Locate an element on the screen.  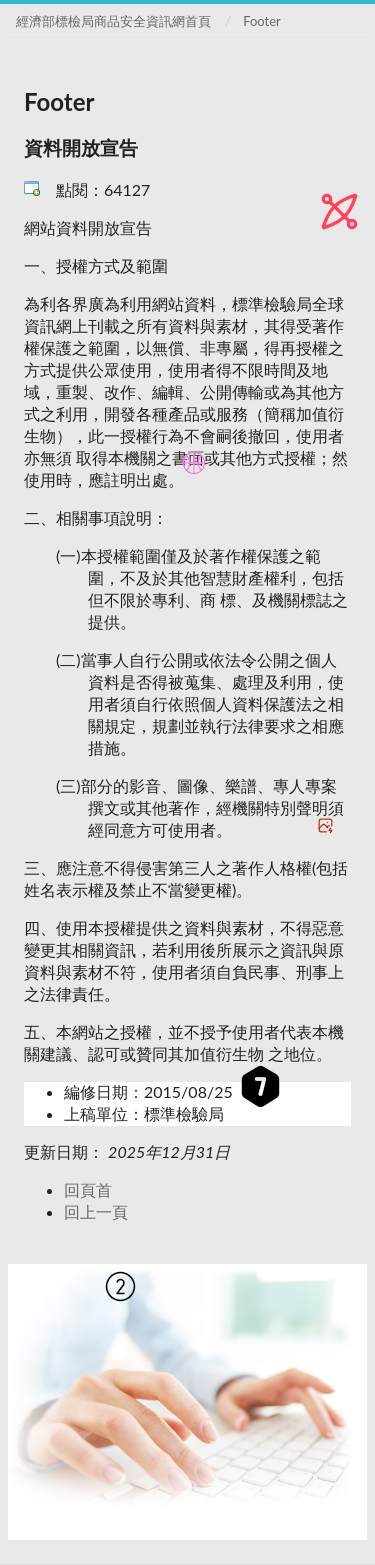
access kayaking or water sports activities is located at coordinates (339, 211).